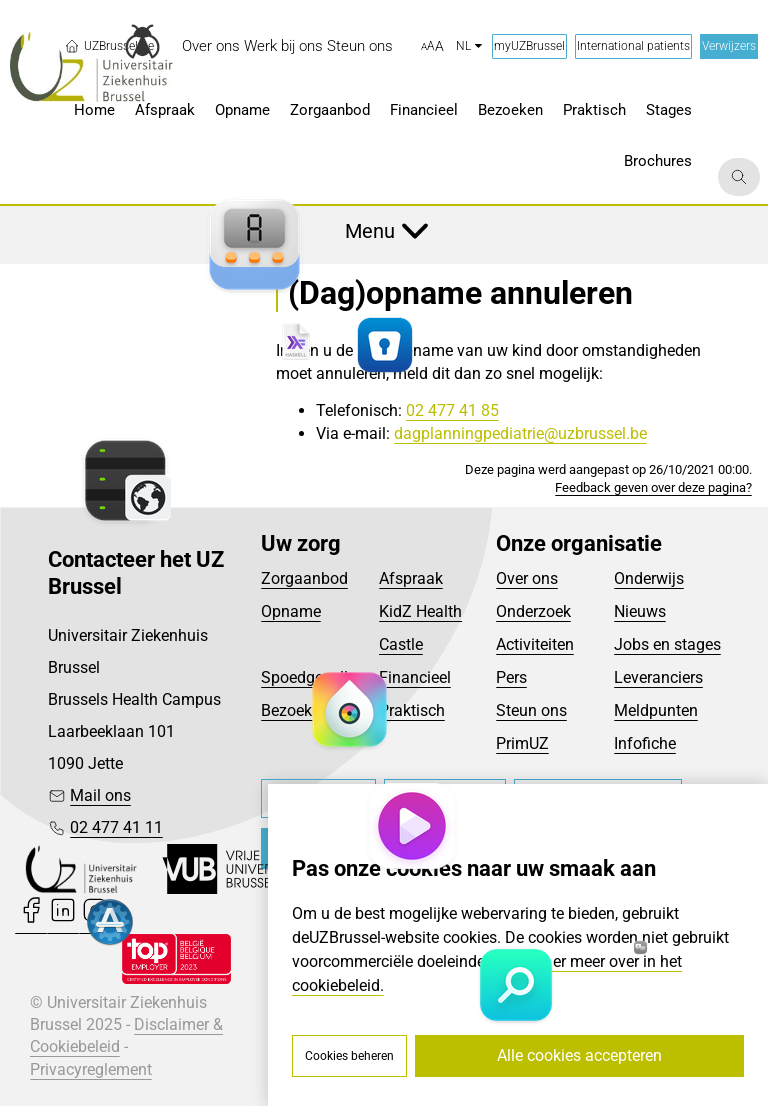 This screenshot has height=1106, width=768. What do you see at coordinates (110, 922) in the screenshot?
I see `open software properties or settings` at bounding box center [110, 922].